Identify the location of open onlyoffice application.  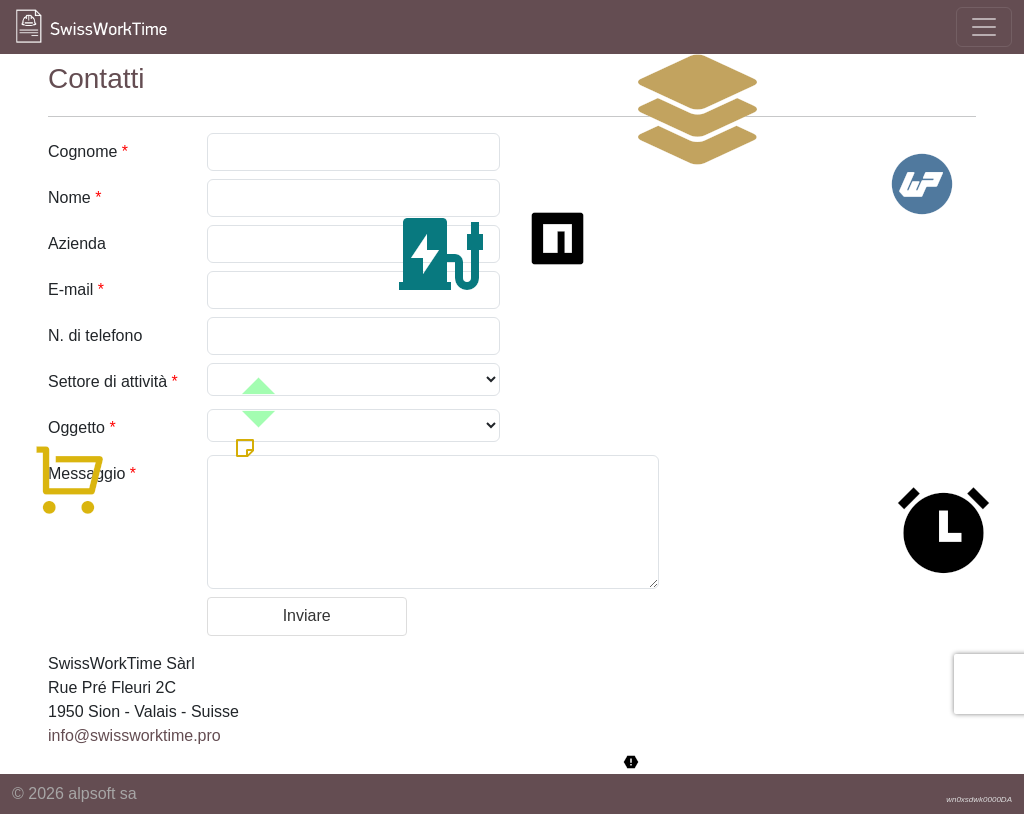
(697, 109).